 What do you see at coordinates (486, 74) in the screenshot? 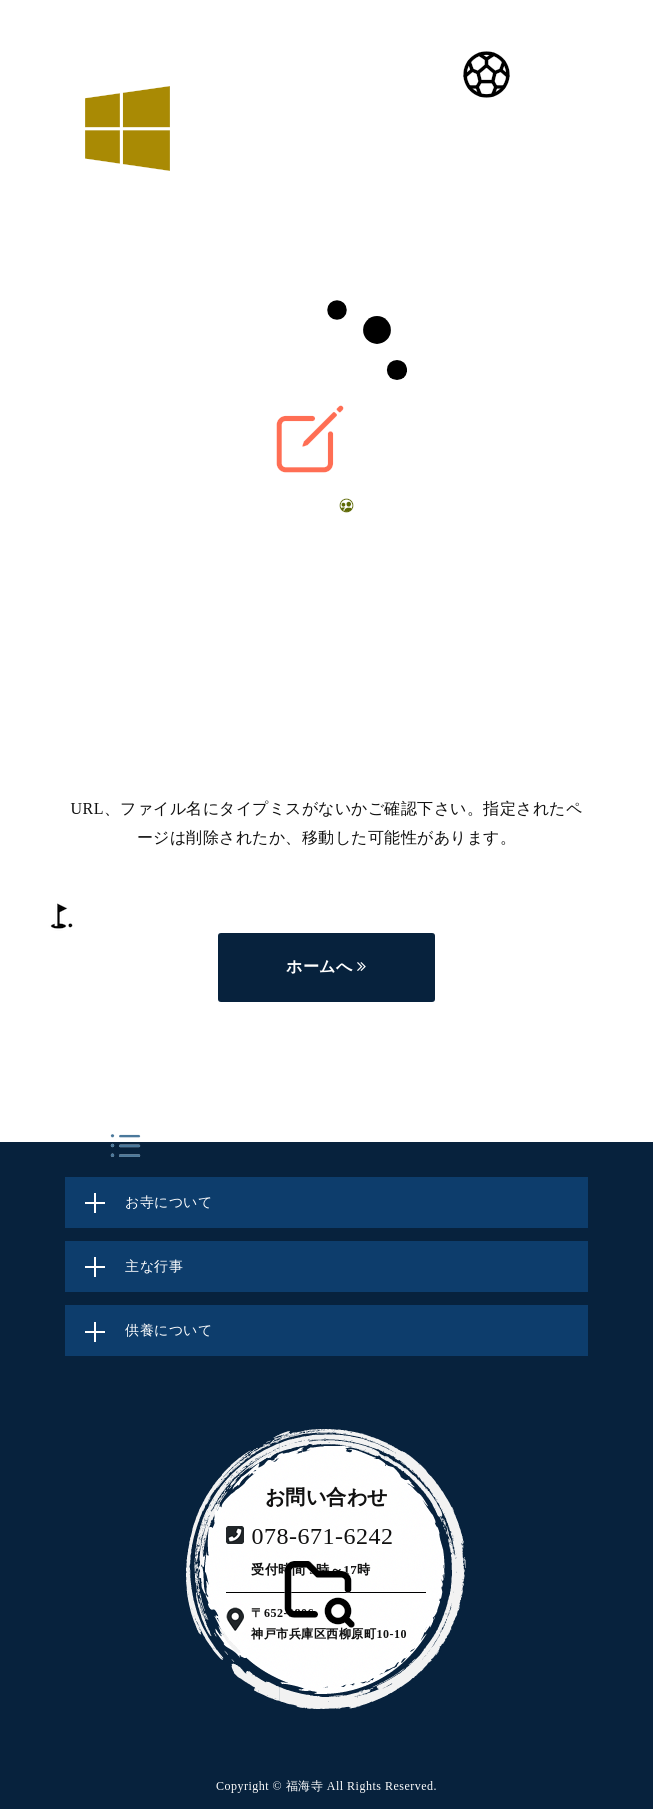
I see `access sports or football content` at bounding box center [486, 74].